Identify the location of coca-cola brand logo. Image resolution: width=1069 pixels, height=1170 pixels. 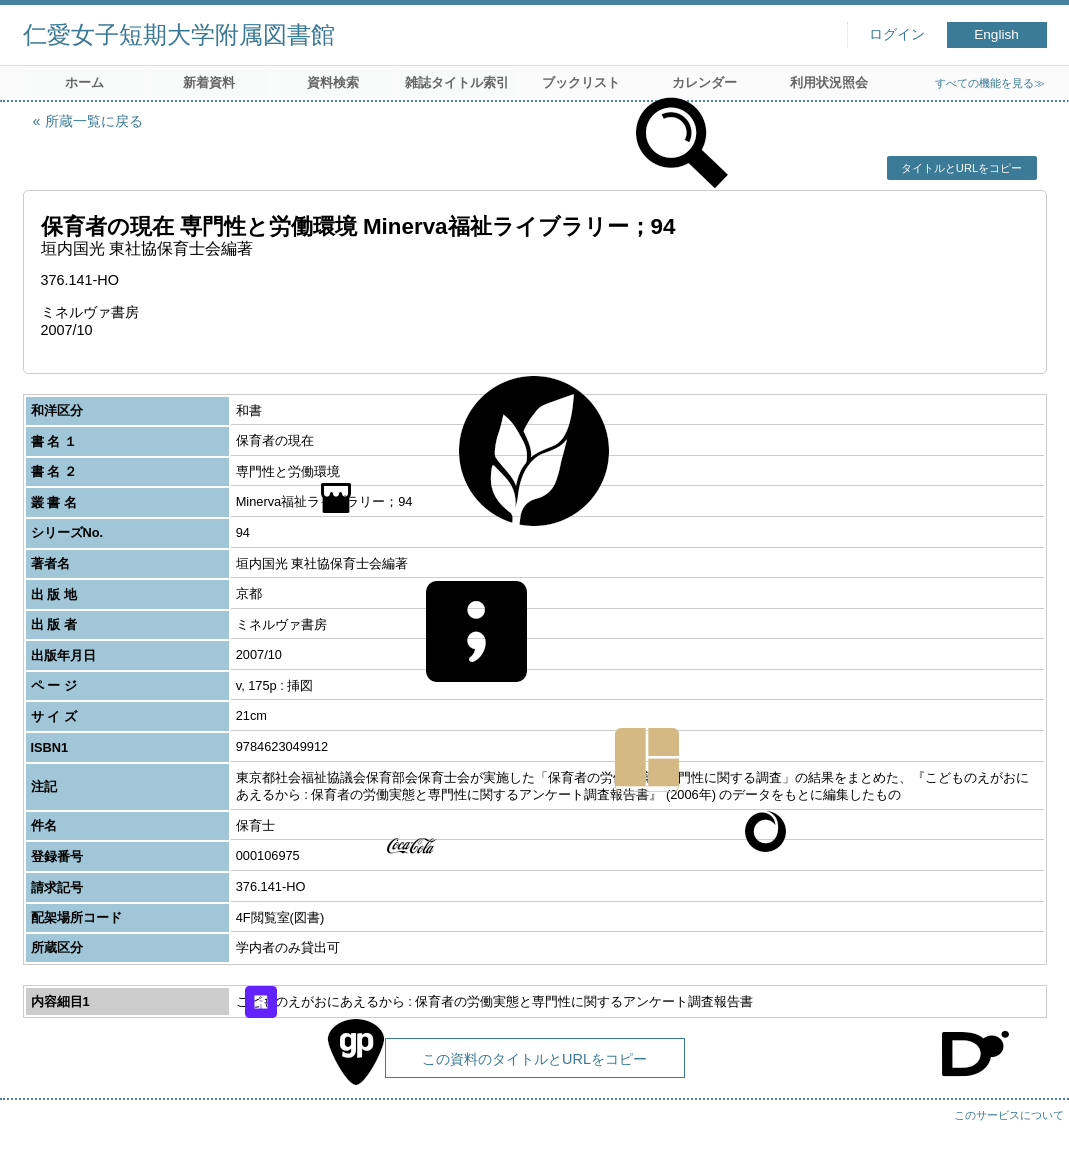
(412, 846).